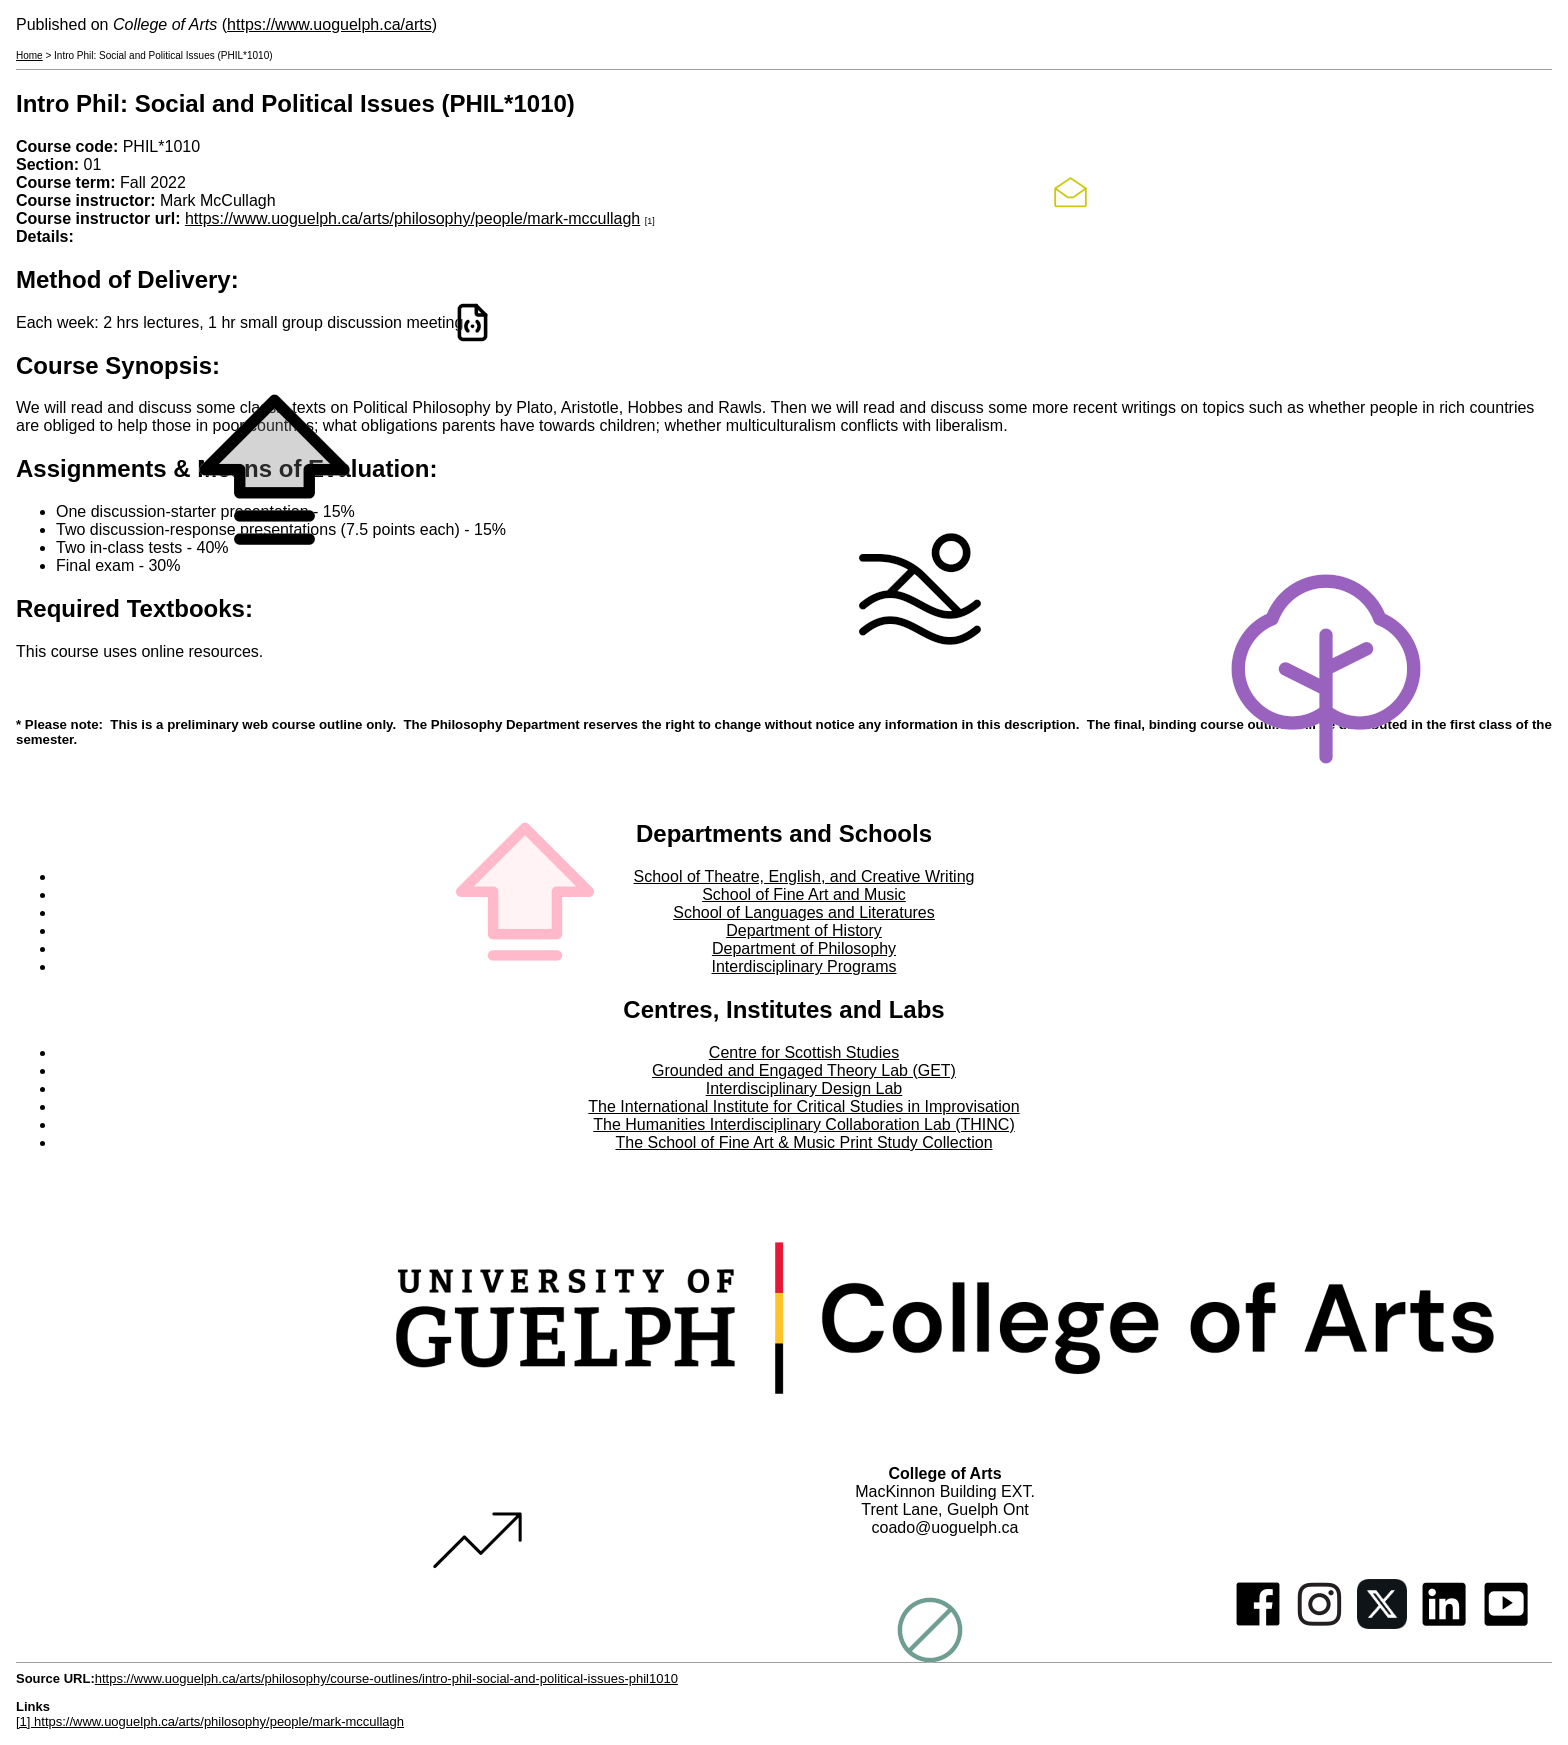 This screenshot has height=1745, width=1568. I want to click on view trending or popular content, so click(477, 1543).